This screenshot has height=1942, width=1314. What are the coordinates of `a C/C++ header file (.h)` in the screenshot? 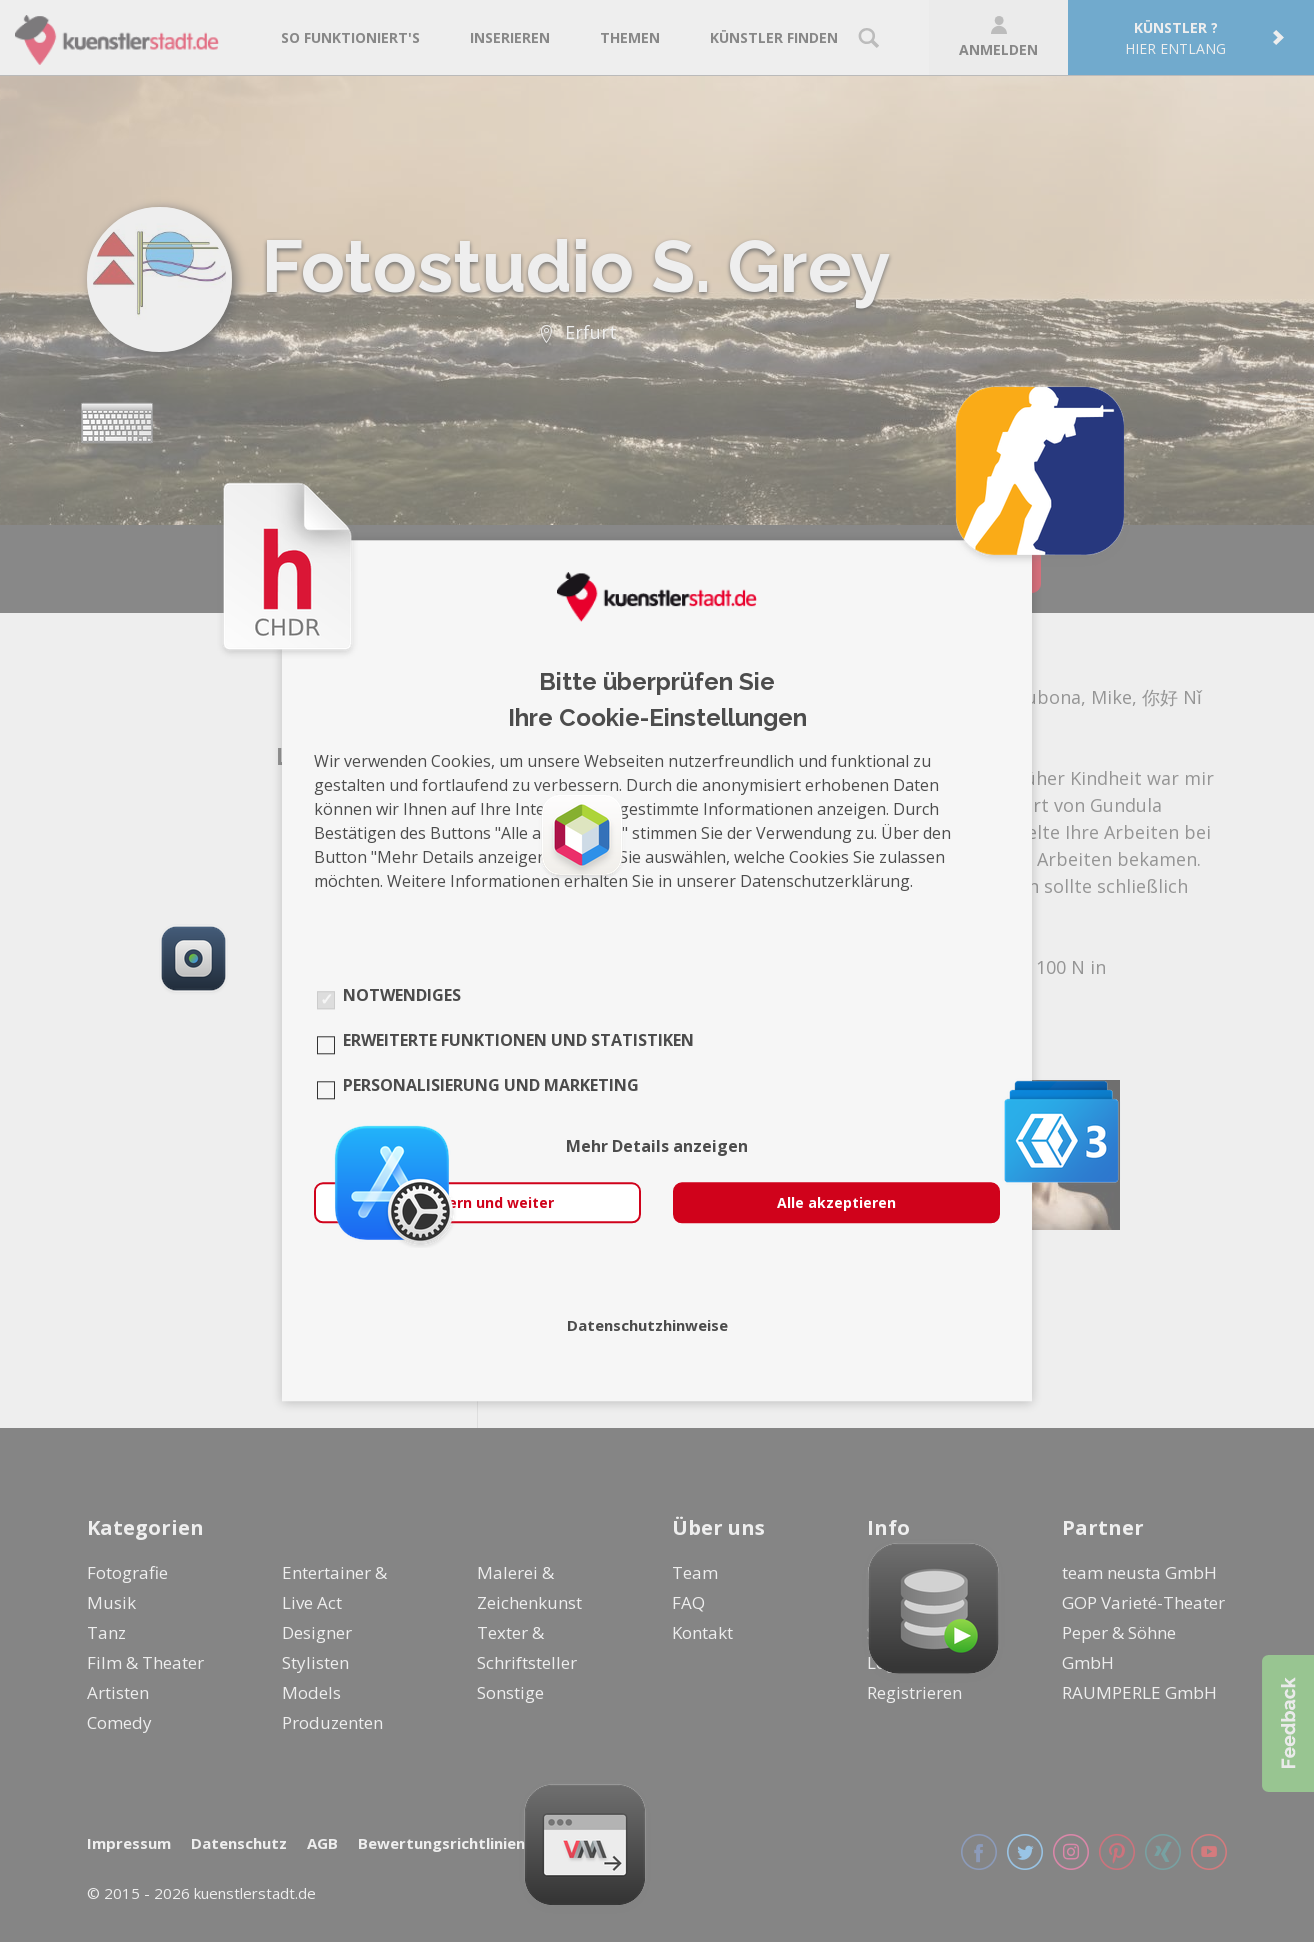 It's located at (287, 569).